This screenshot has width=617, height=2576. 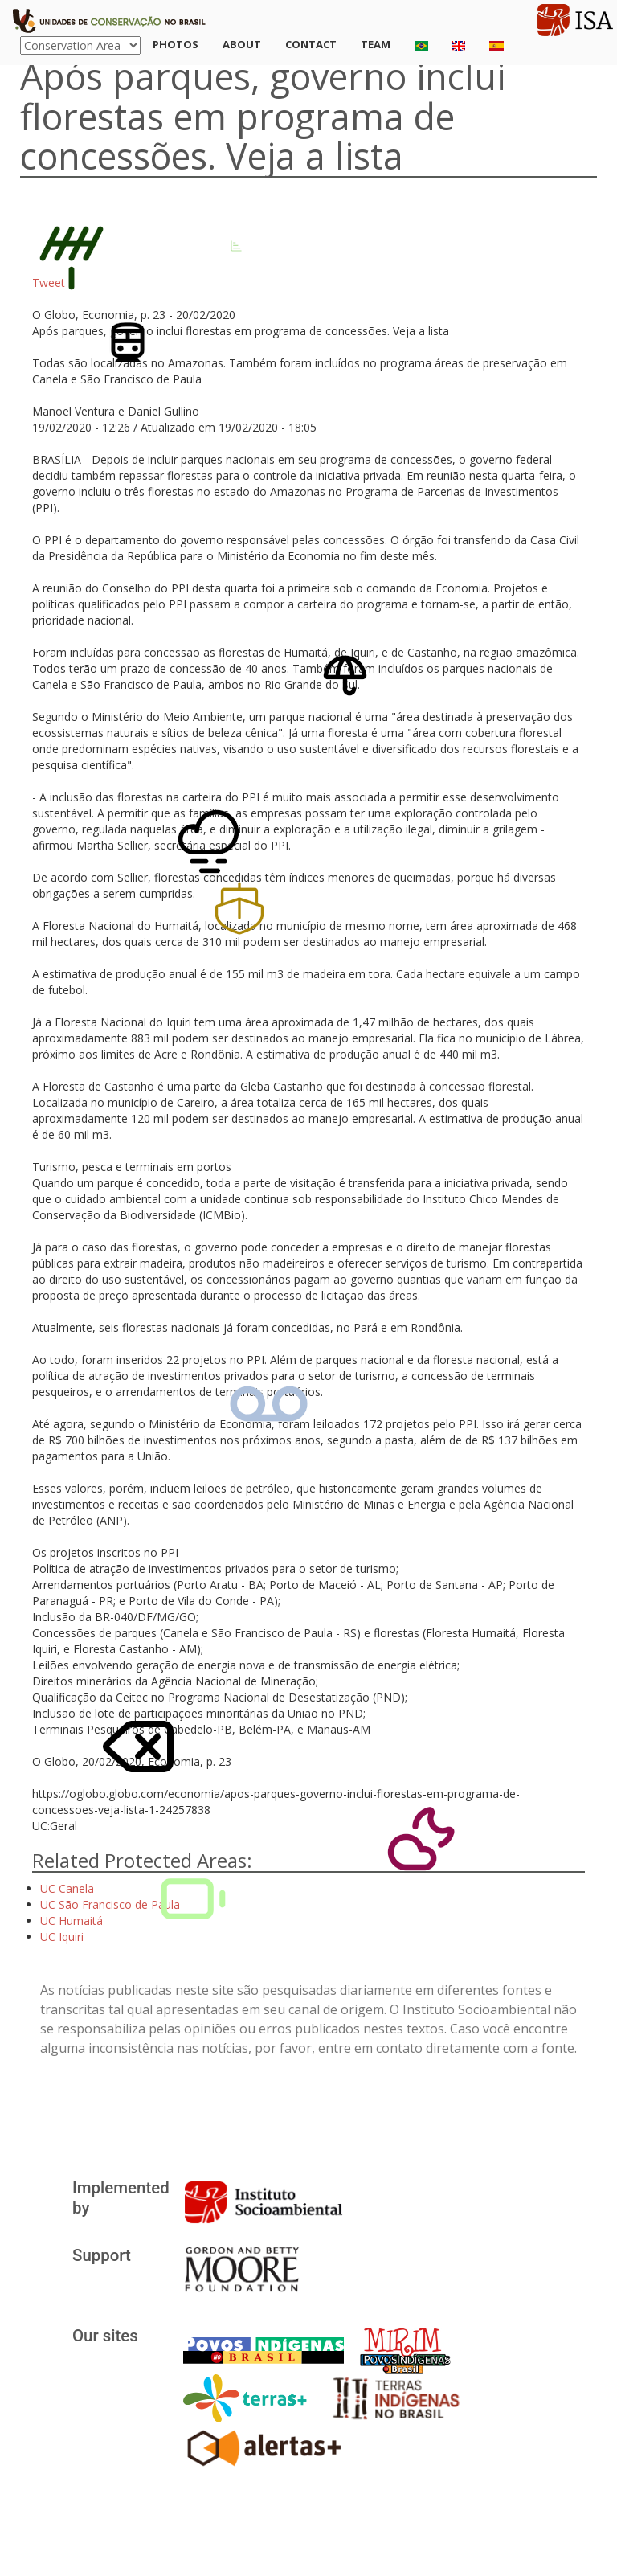 I want to click on view weather protection or rain forecast, so click(x=345, y=675).